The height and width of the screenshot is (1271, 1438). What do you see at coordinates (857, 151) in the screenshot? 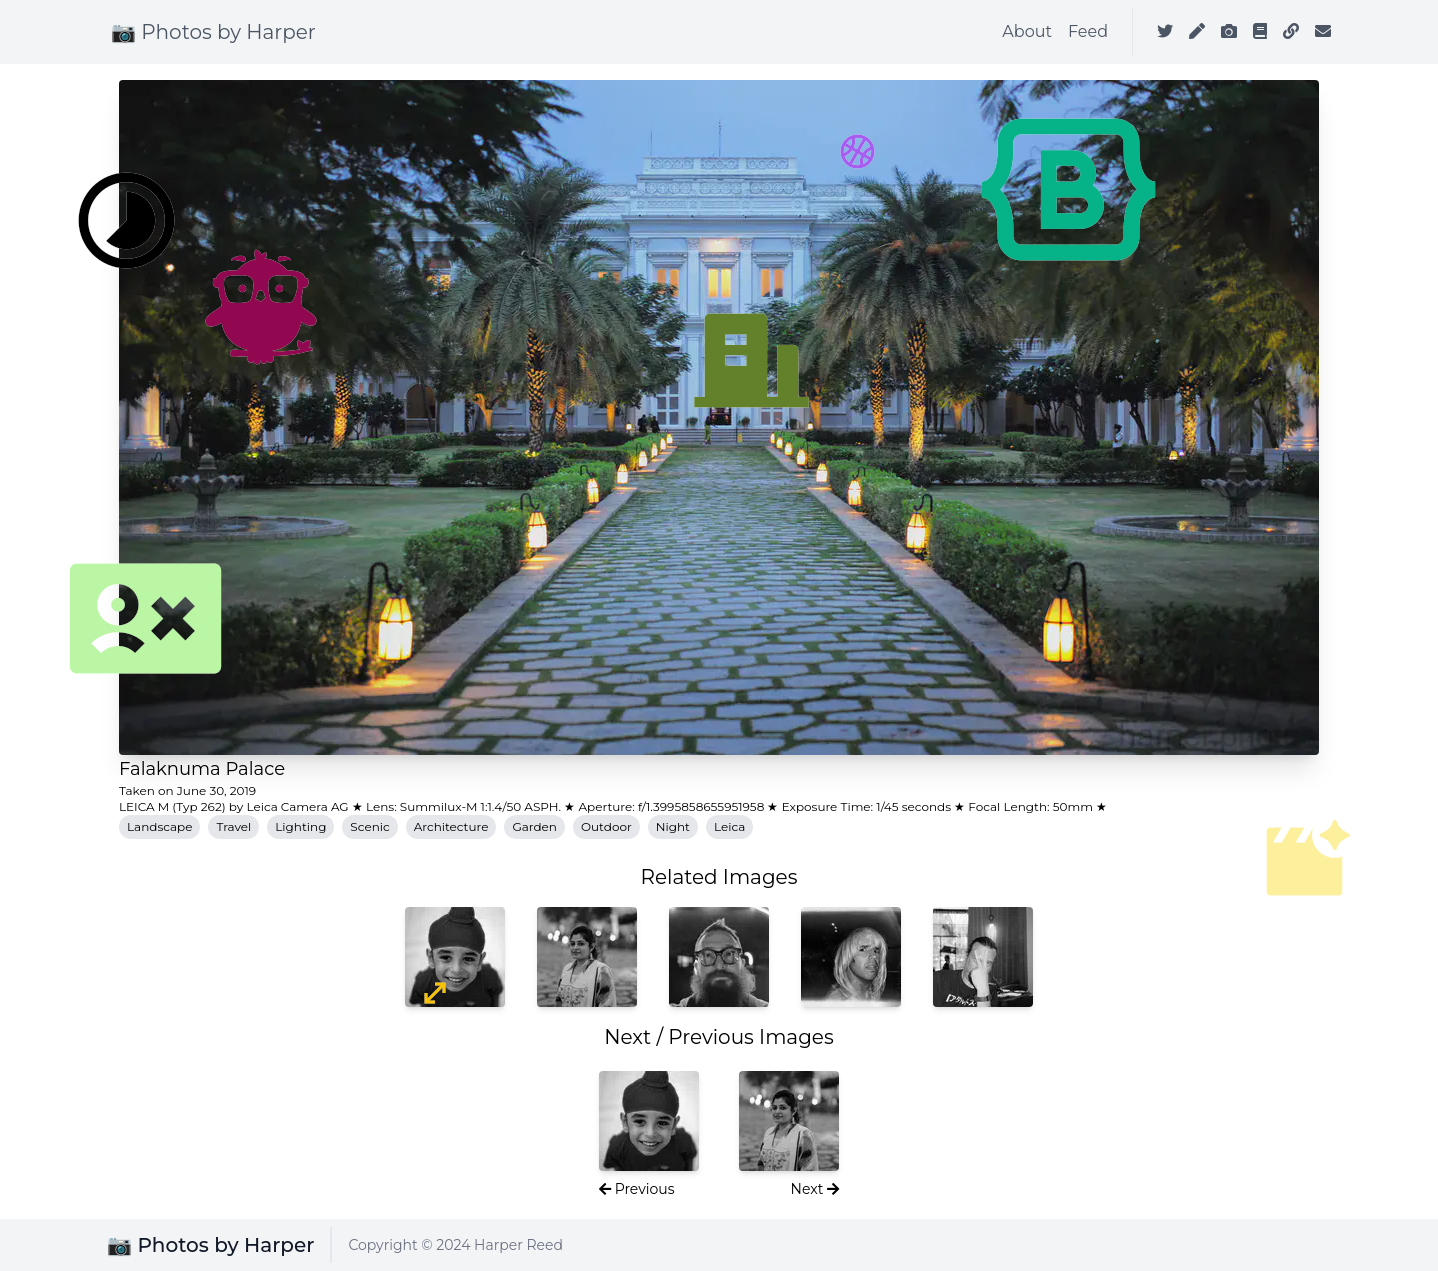
I see `access sports scores and updates` at bounding box center [857, 151].